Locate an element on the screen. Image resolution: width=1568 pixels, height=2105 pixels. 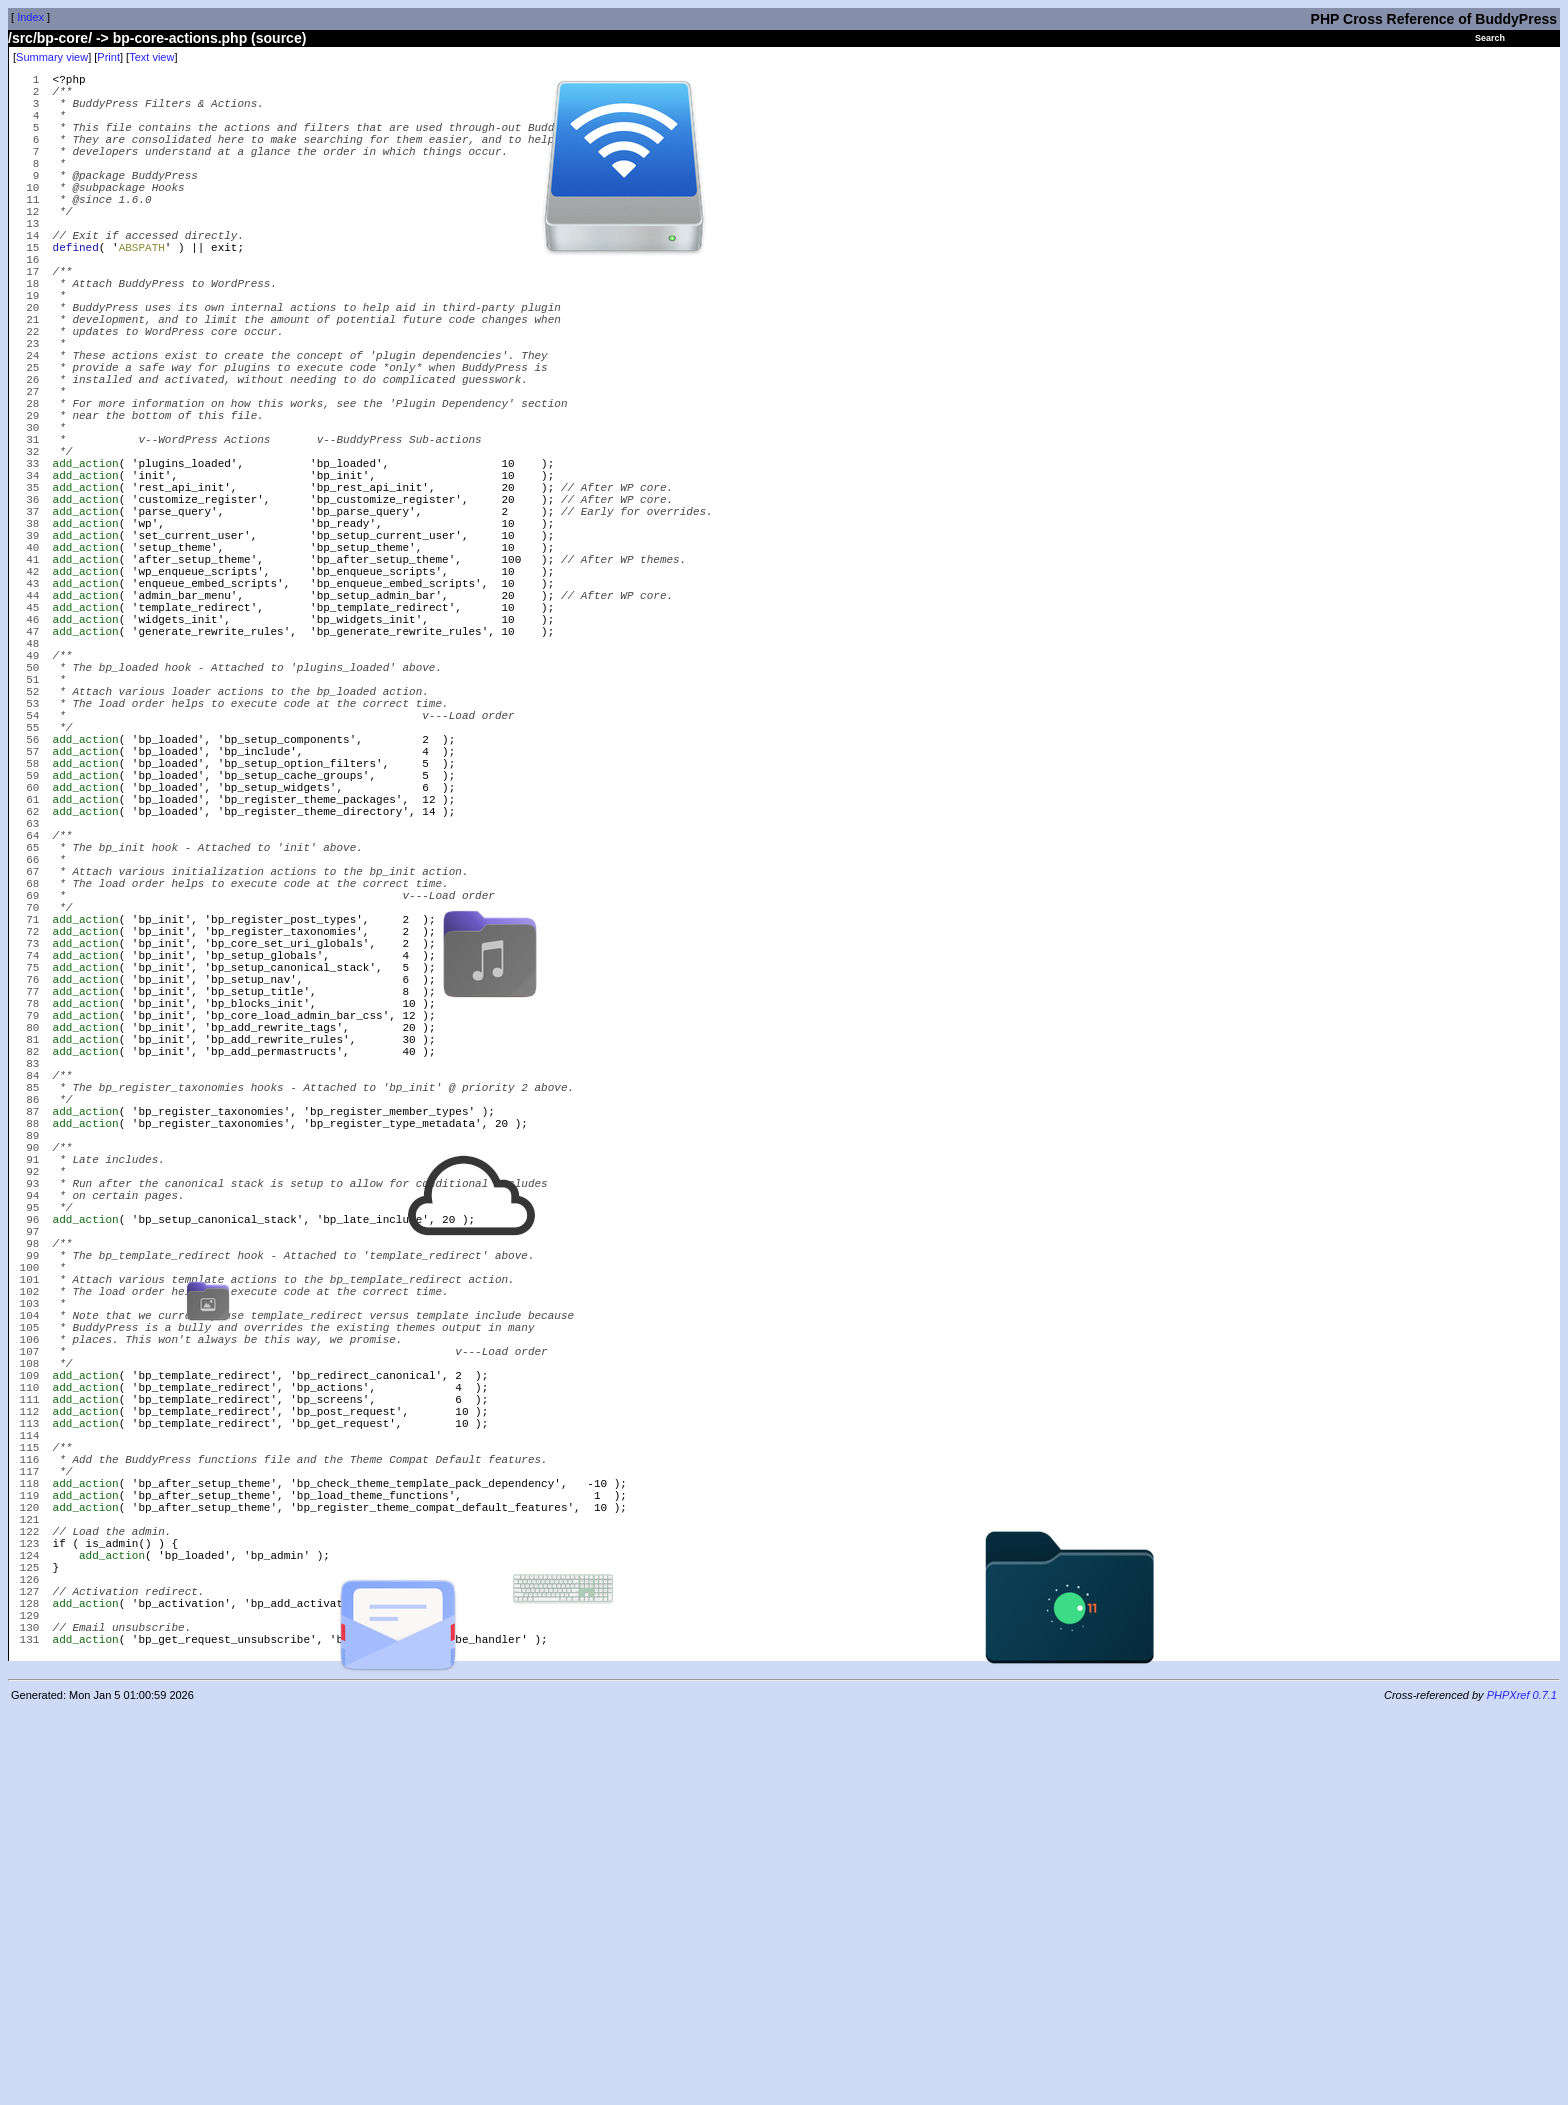
open android 11 system folder is located at coordinates (1069, 1602).